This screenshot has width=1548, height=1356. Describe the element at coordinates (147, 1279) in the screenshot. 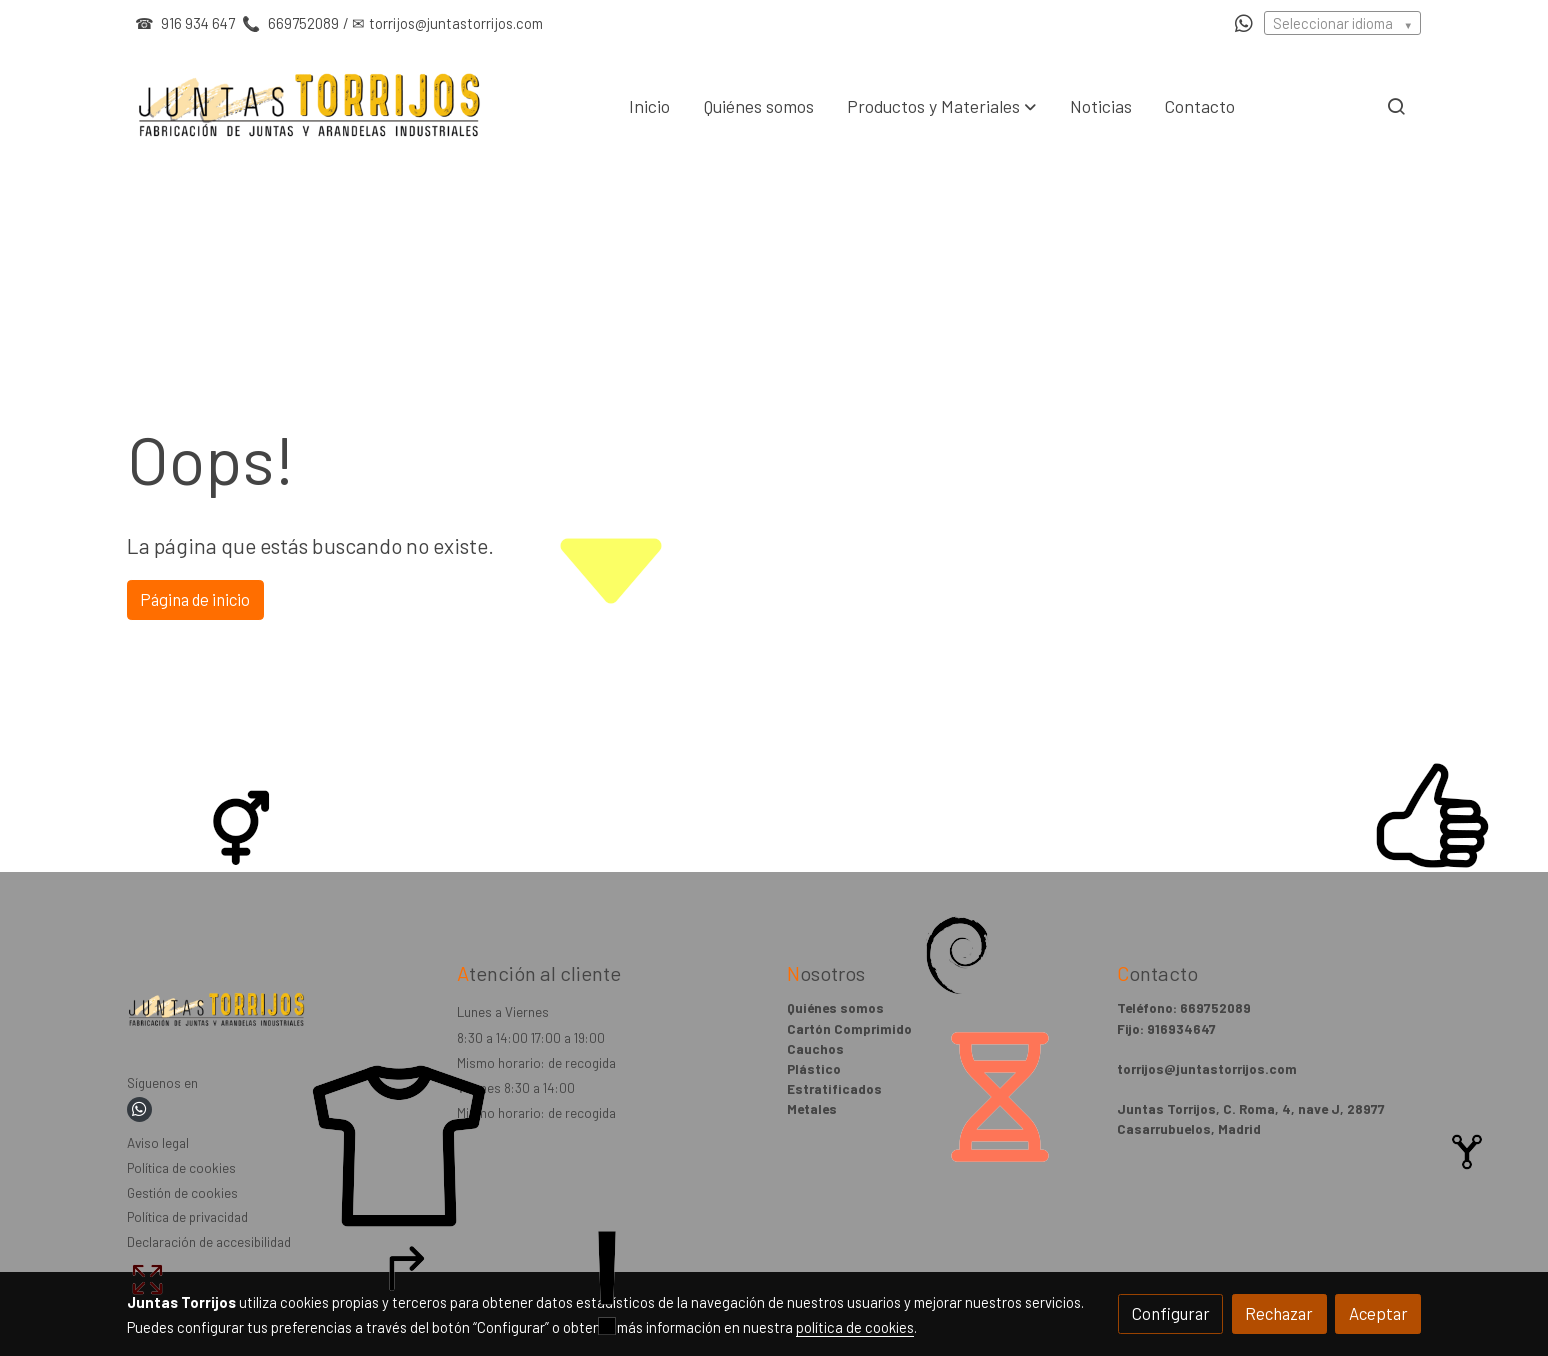

I see `expand to fullscreen mode` at that location.